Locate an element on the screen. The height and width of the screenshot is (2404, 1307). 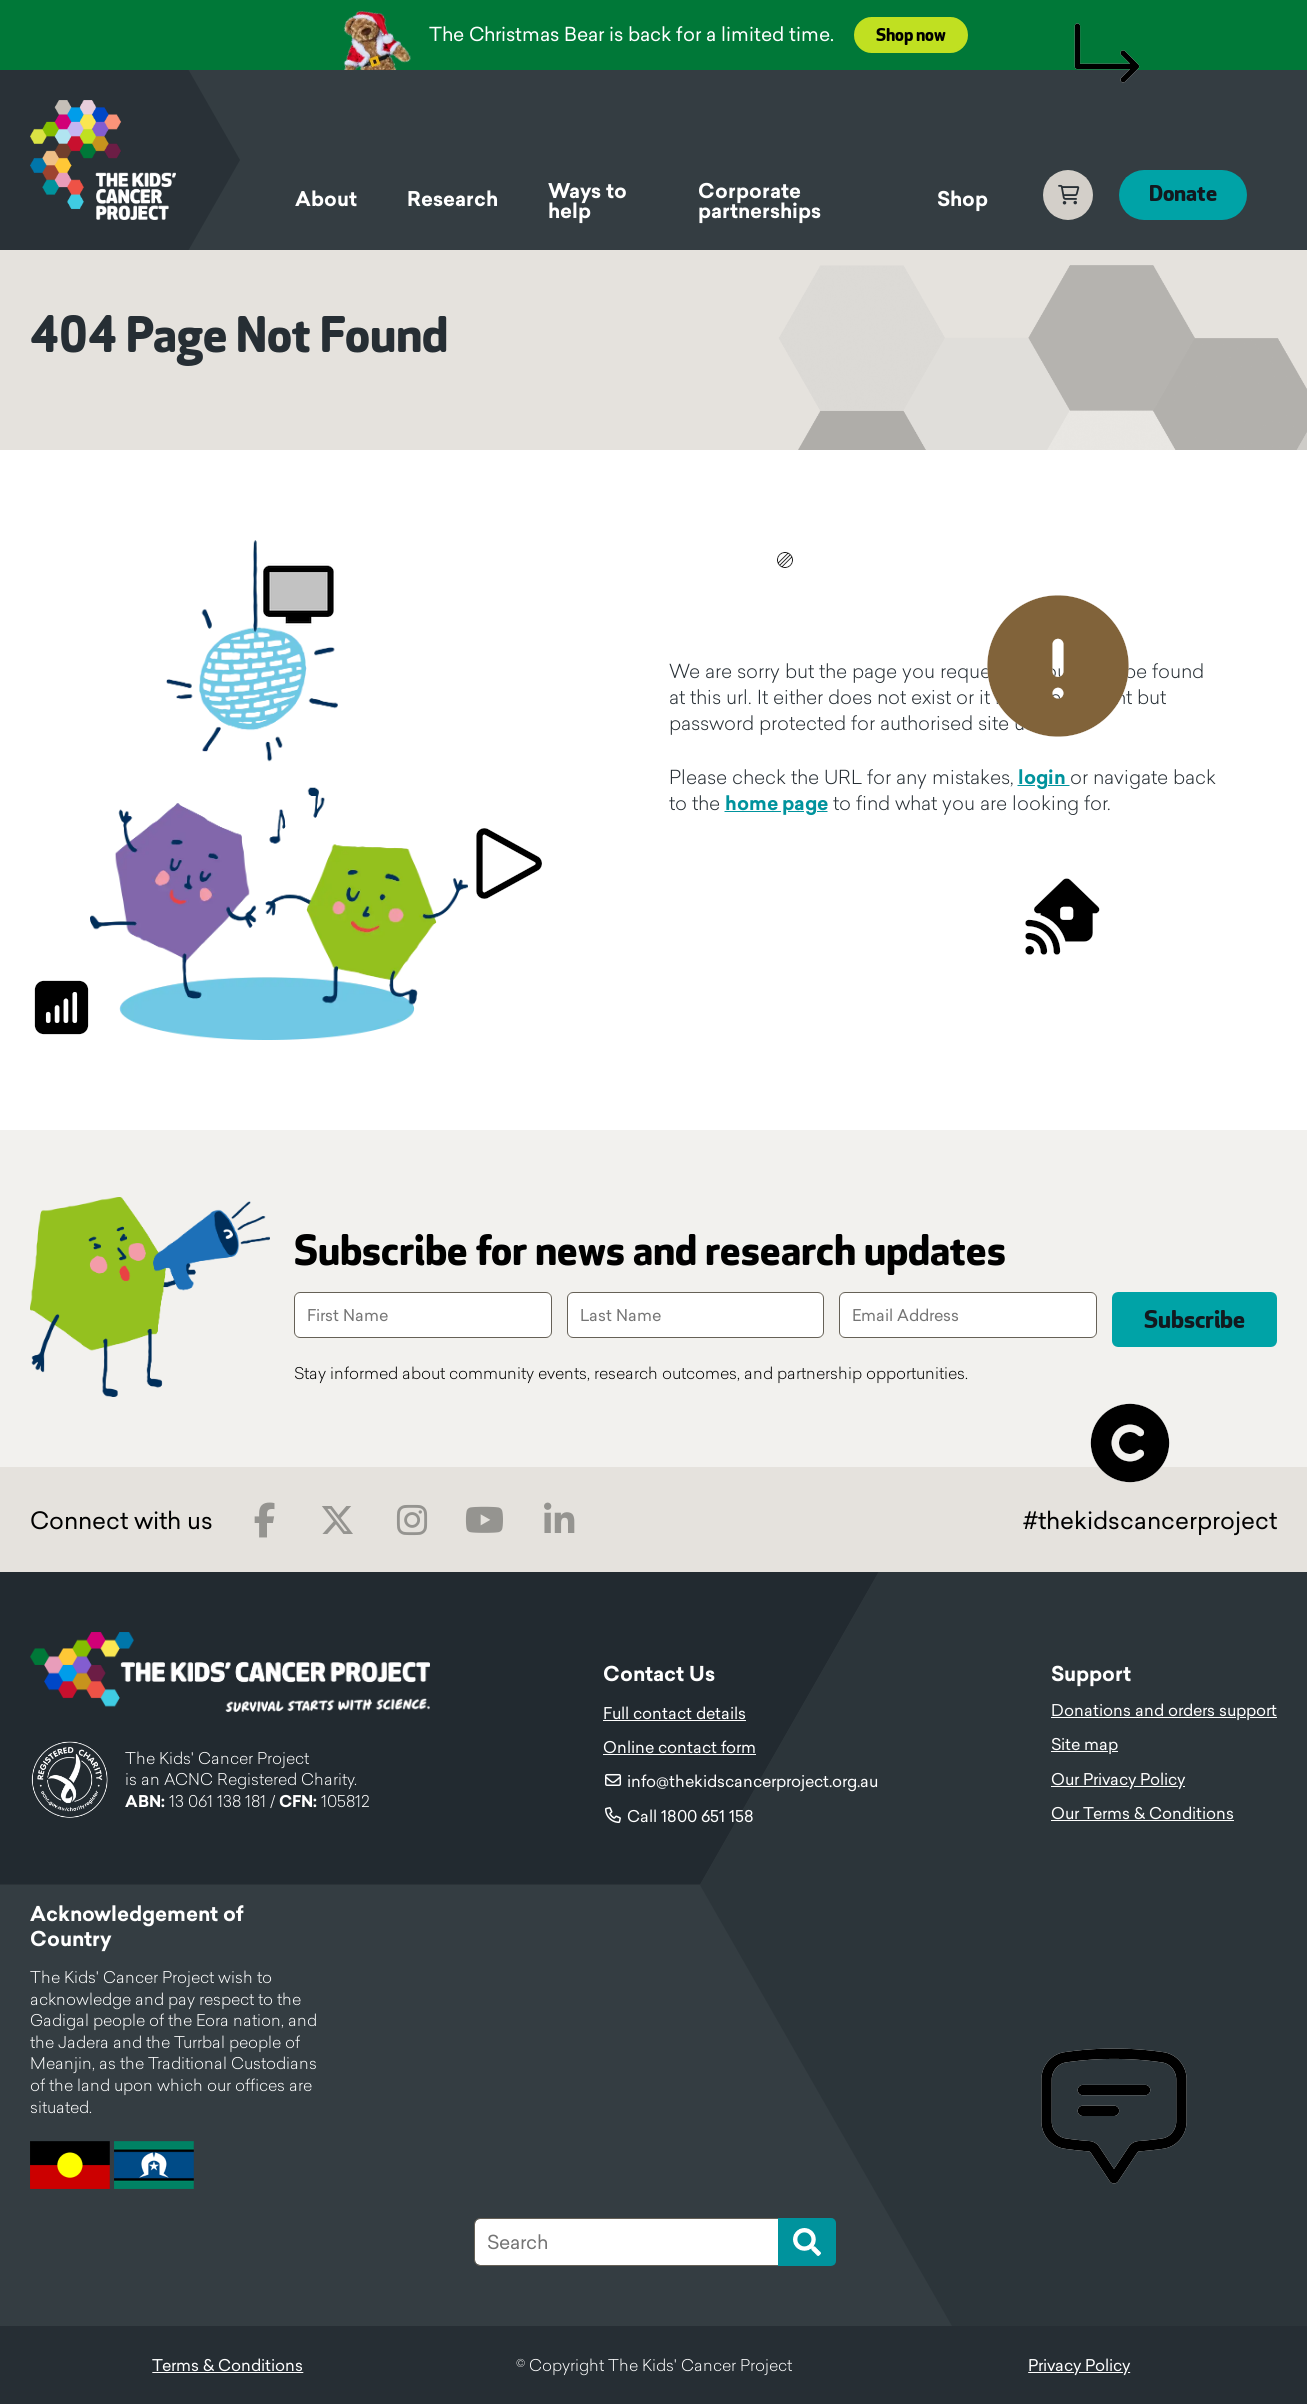
open chat or messaging is located at coordinates (1114, 2116).